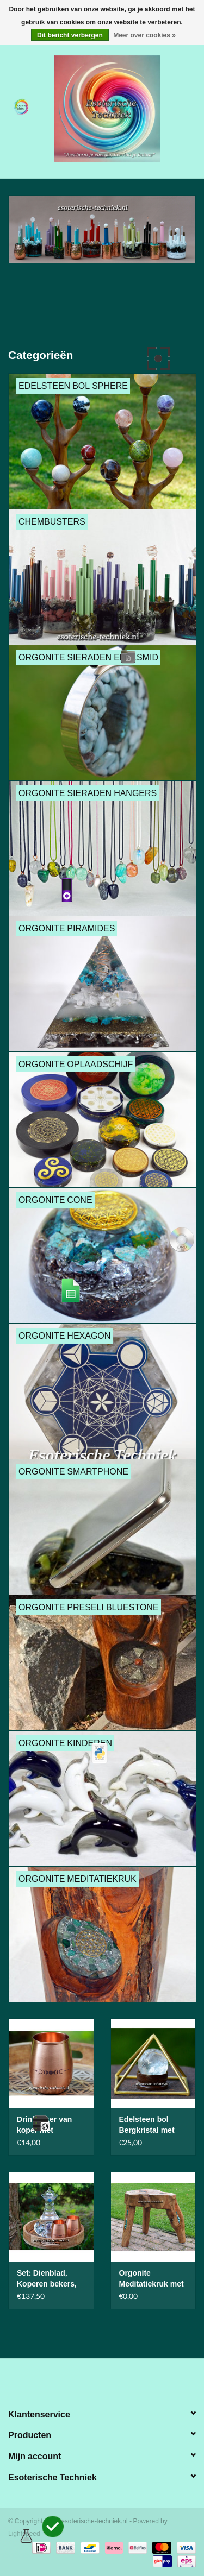  What do you see at coordinates (71, 1291) in the screenshot?
I see `open a spreadsheet file` at bounding box center [71, 1291].